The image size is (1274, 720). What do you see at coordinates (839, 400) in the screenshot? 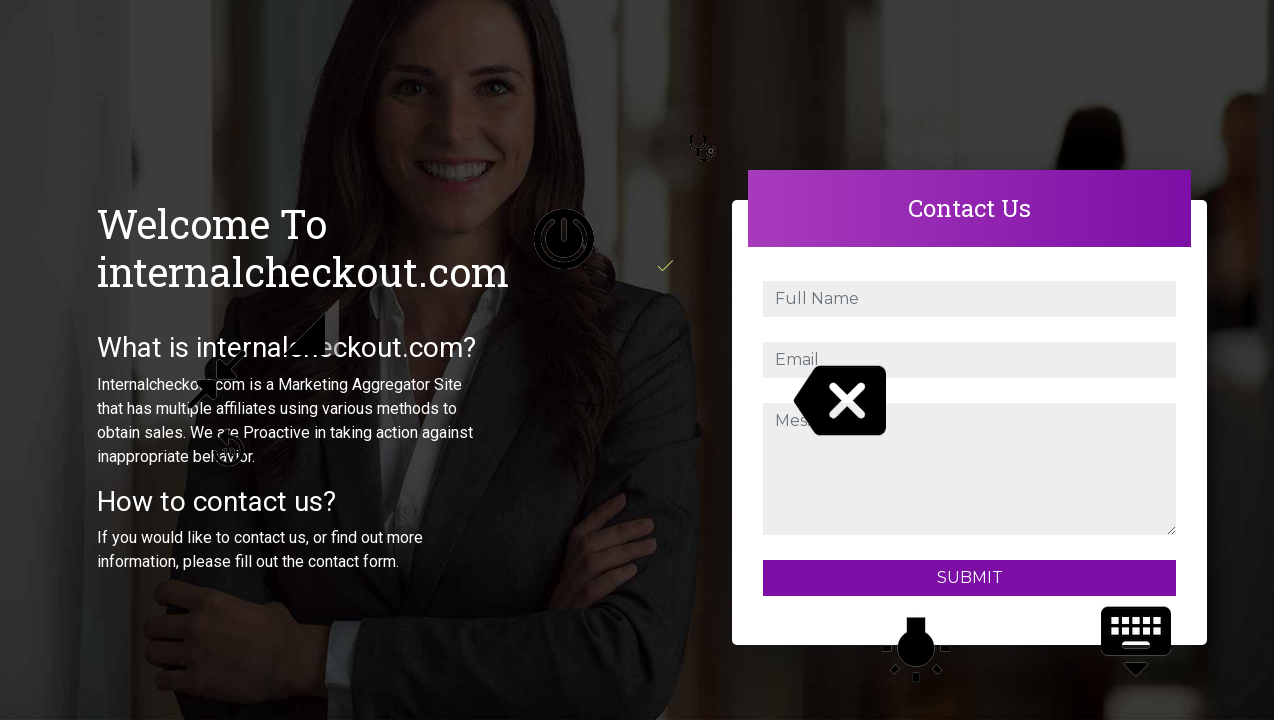
I see `delete the last character entered` at bounding box center [839, 400].